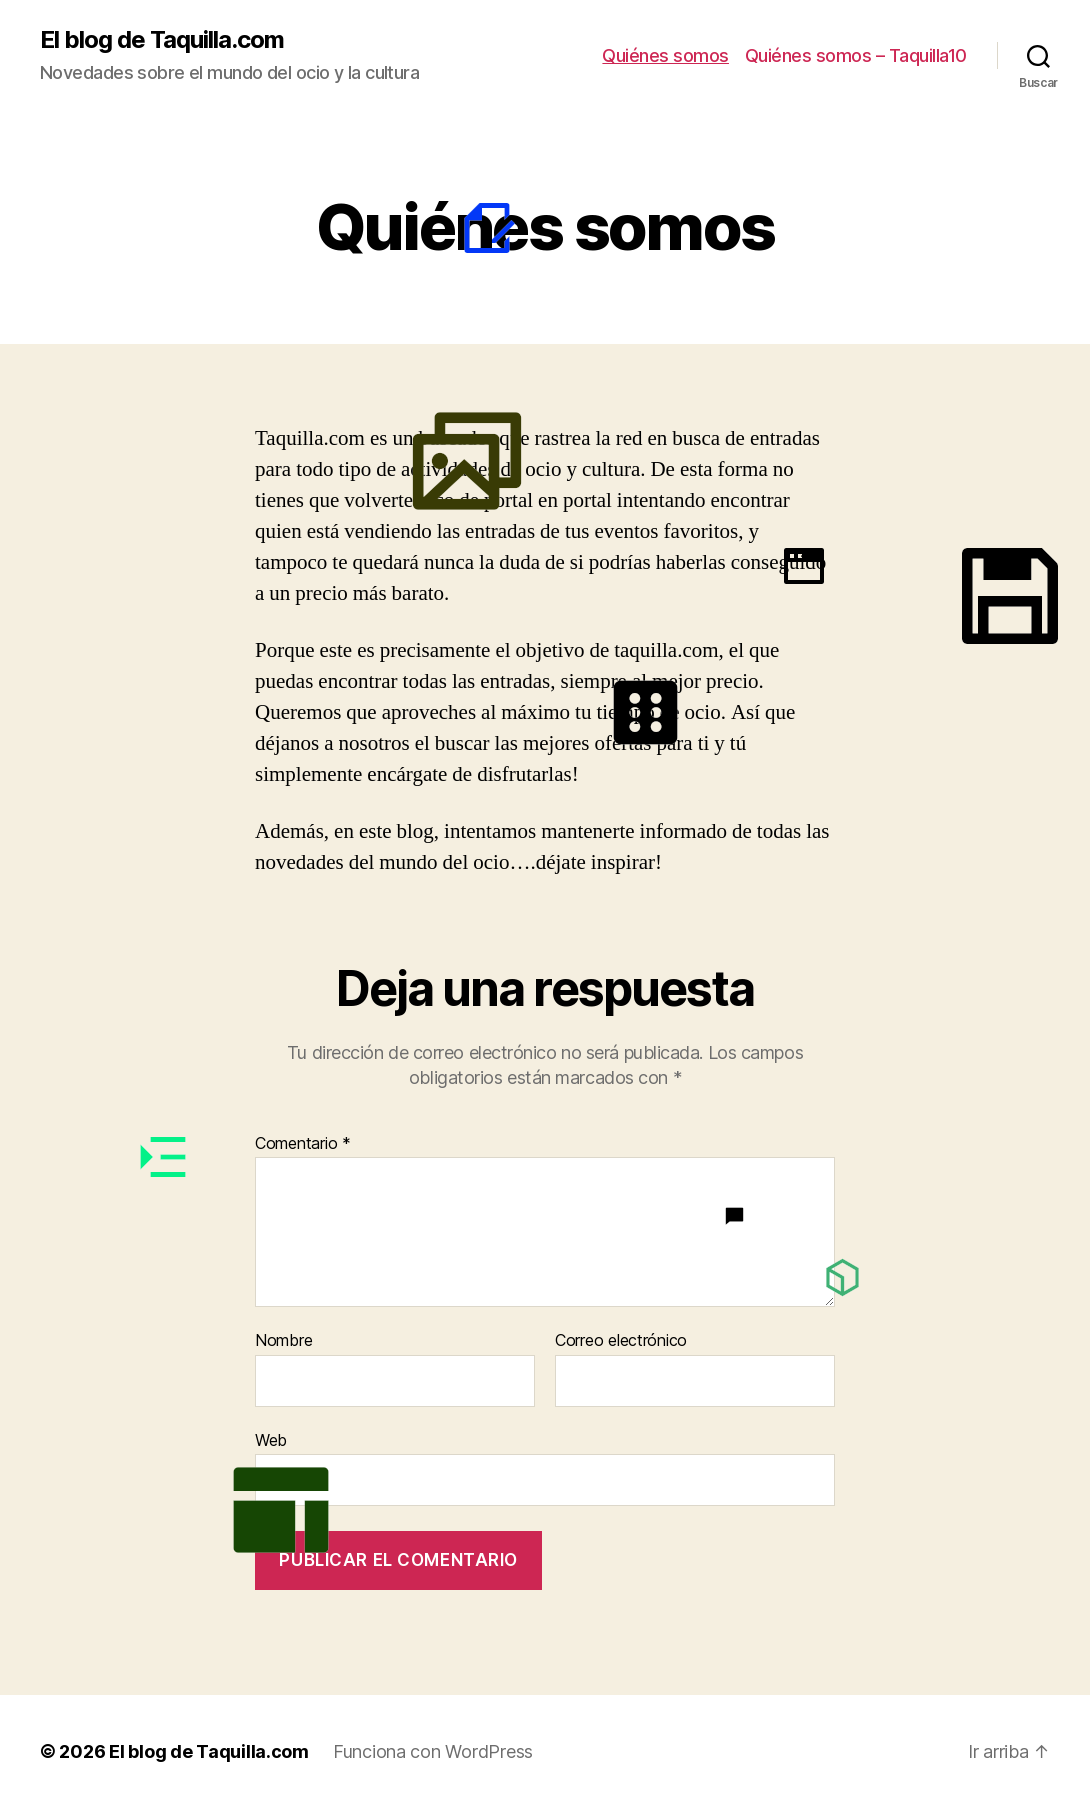 This screenshot has height=1808, width=1090. What do you see at coordinates (804, 566) in the screenshot?
I see `open a new window` at bounding box center [804, 566].